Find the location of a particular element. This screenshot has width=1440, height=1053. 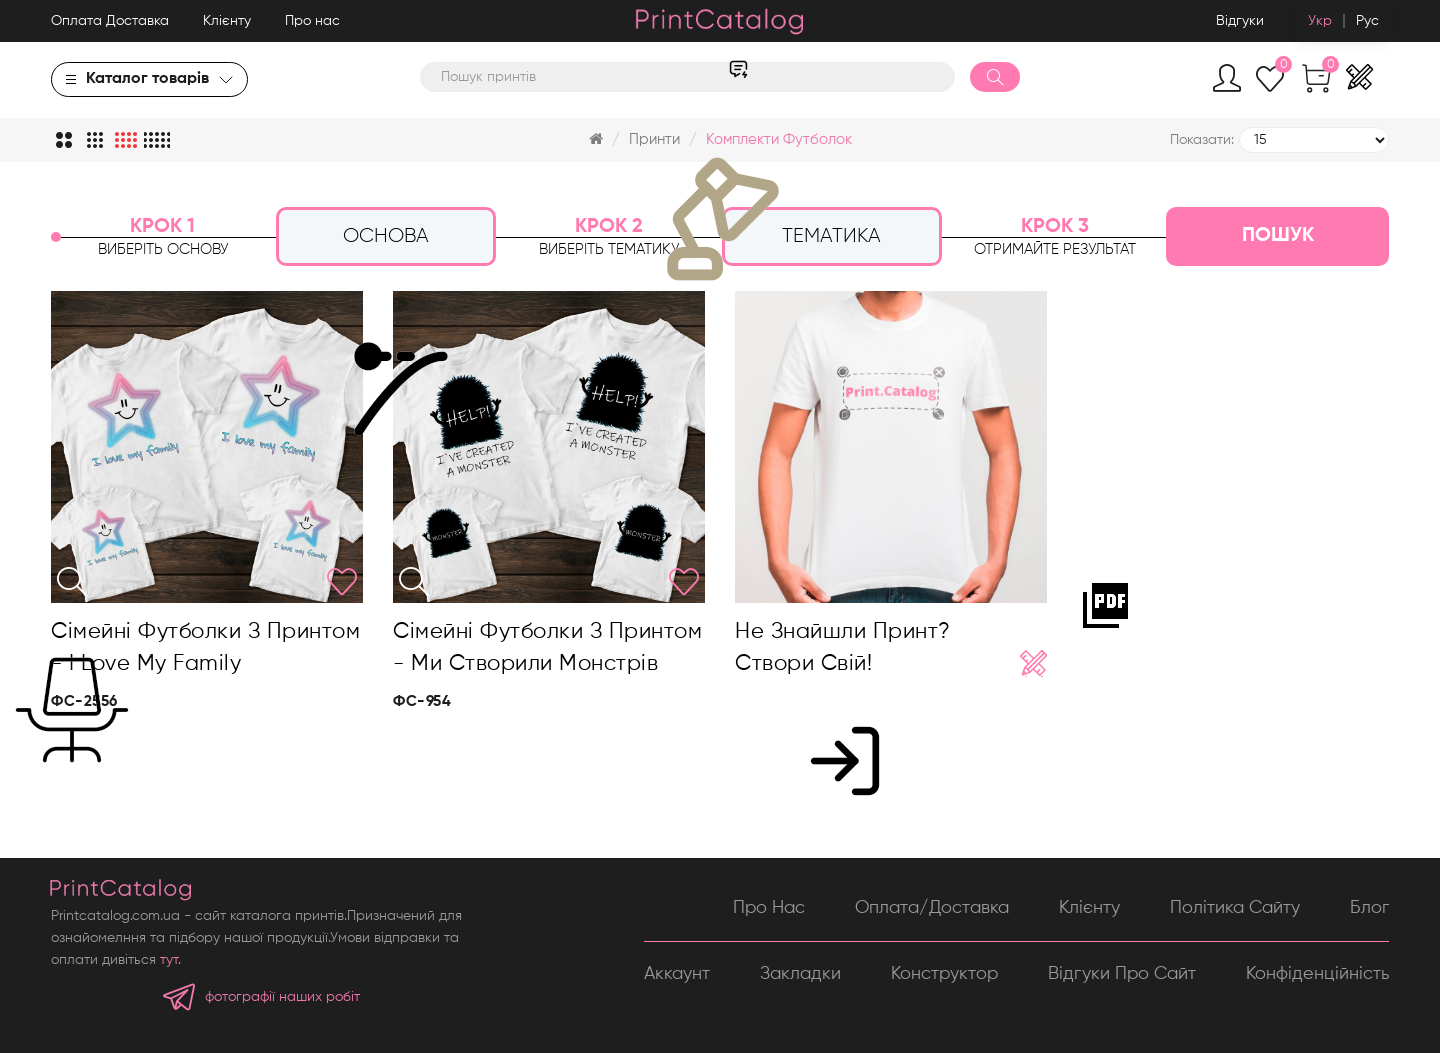

adjust animation easing curve is located at coordinates (401, 389).